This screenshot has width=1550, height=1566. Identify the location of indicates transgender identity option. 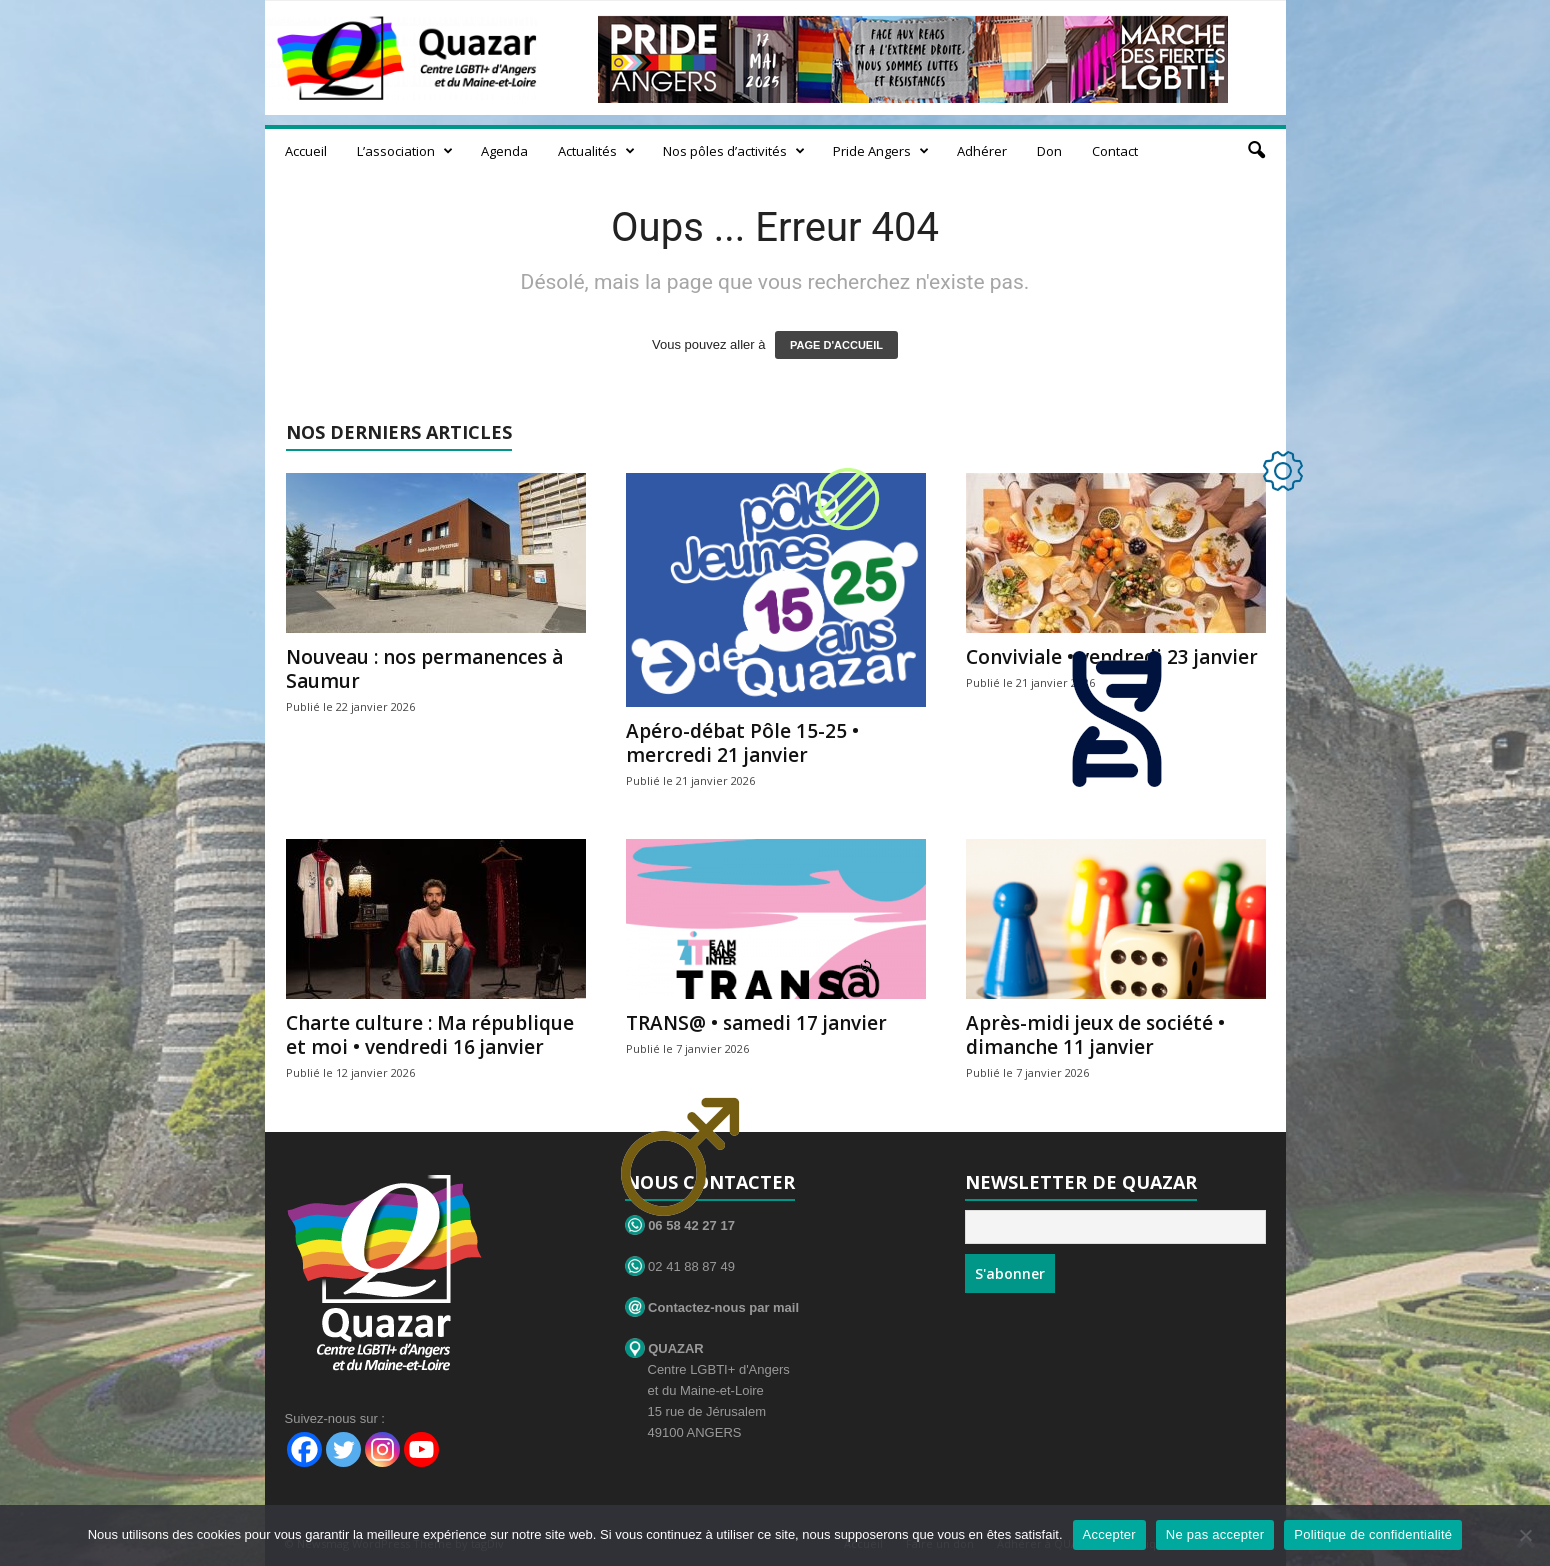
(682, 1154).